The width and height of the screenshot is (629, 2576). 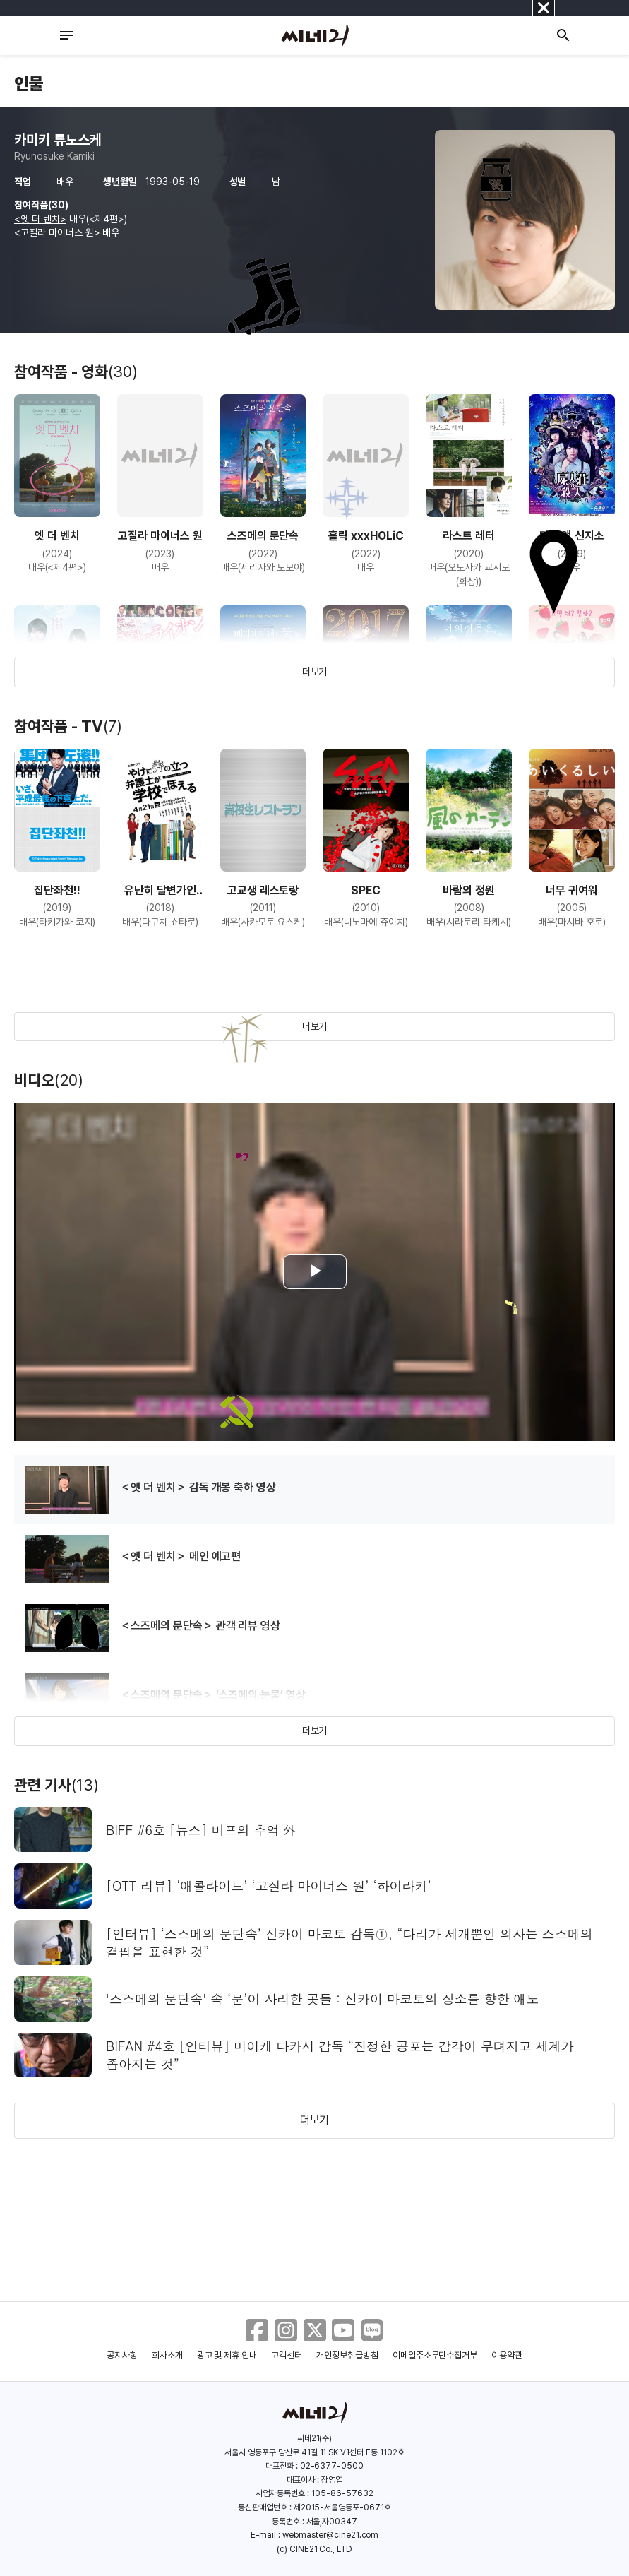 What do you see at coordinates (244, 1038) in the screenshot?
I see `view ancient or historical documents` at bounding box center [244, 1038].